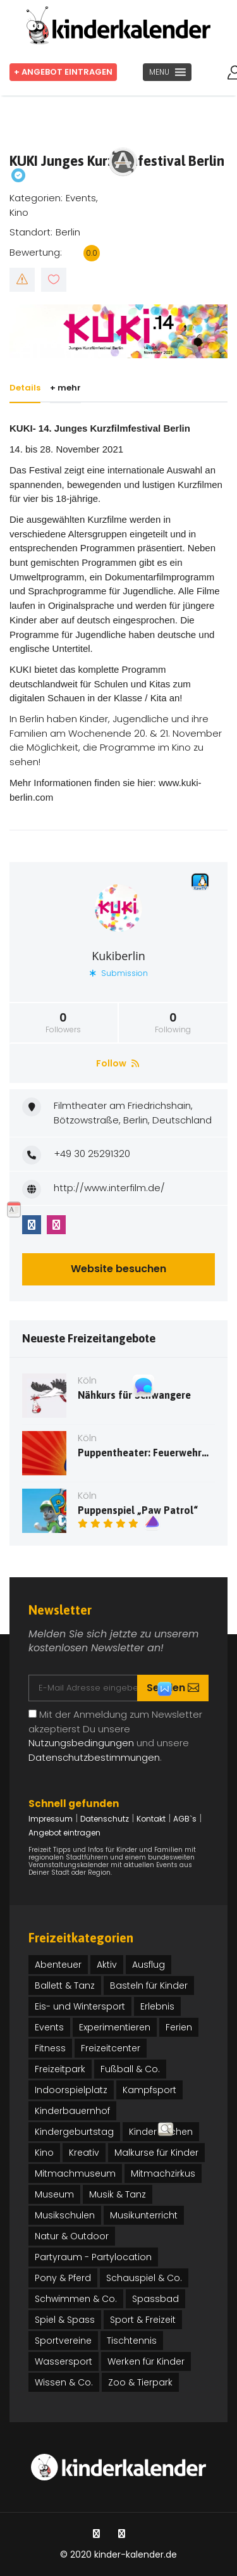  I want to click on open eye of gnome image viewer, so click(166, 2129).